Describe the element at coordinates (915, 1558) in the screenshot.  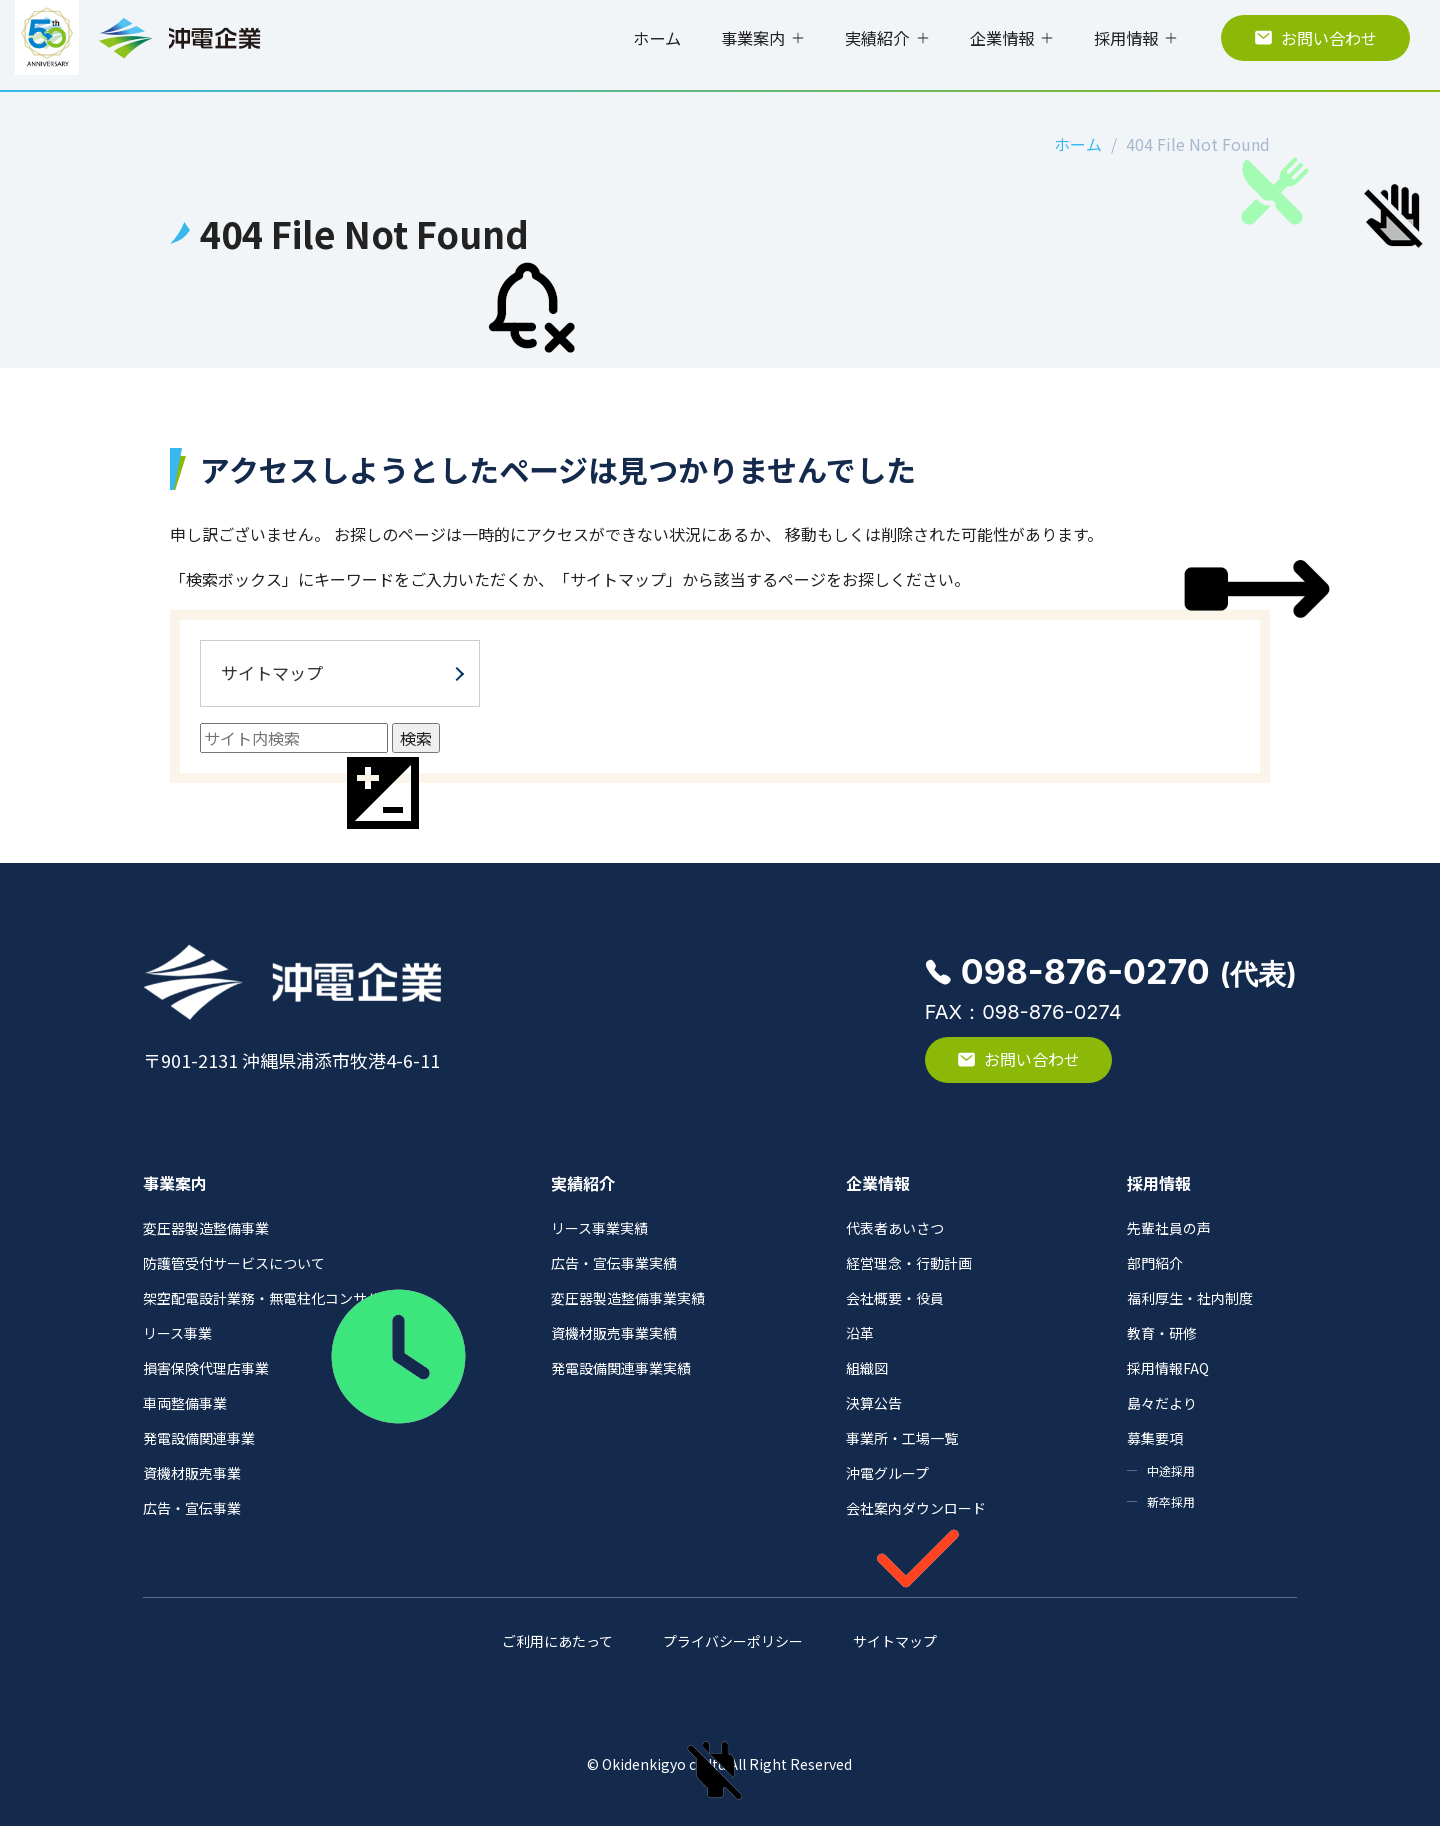
I see `confirm or submit an action` at that location.